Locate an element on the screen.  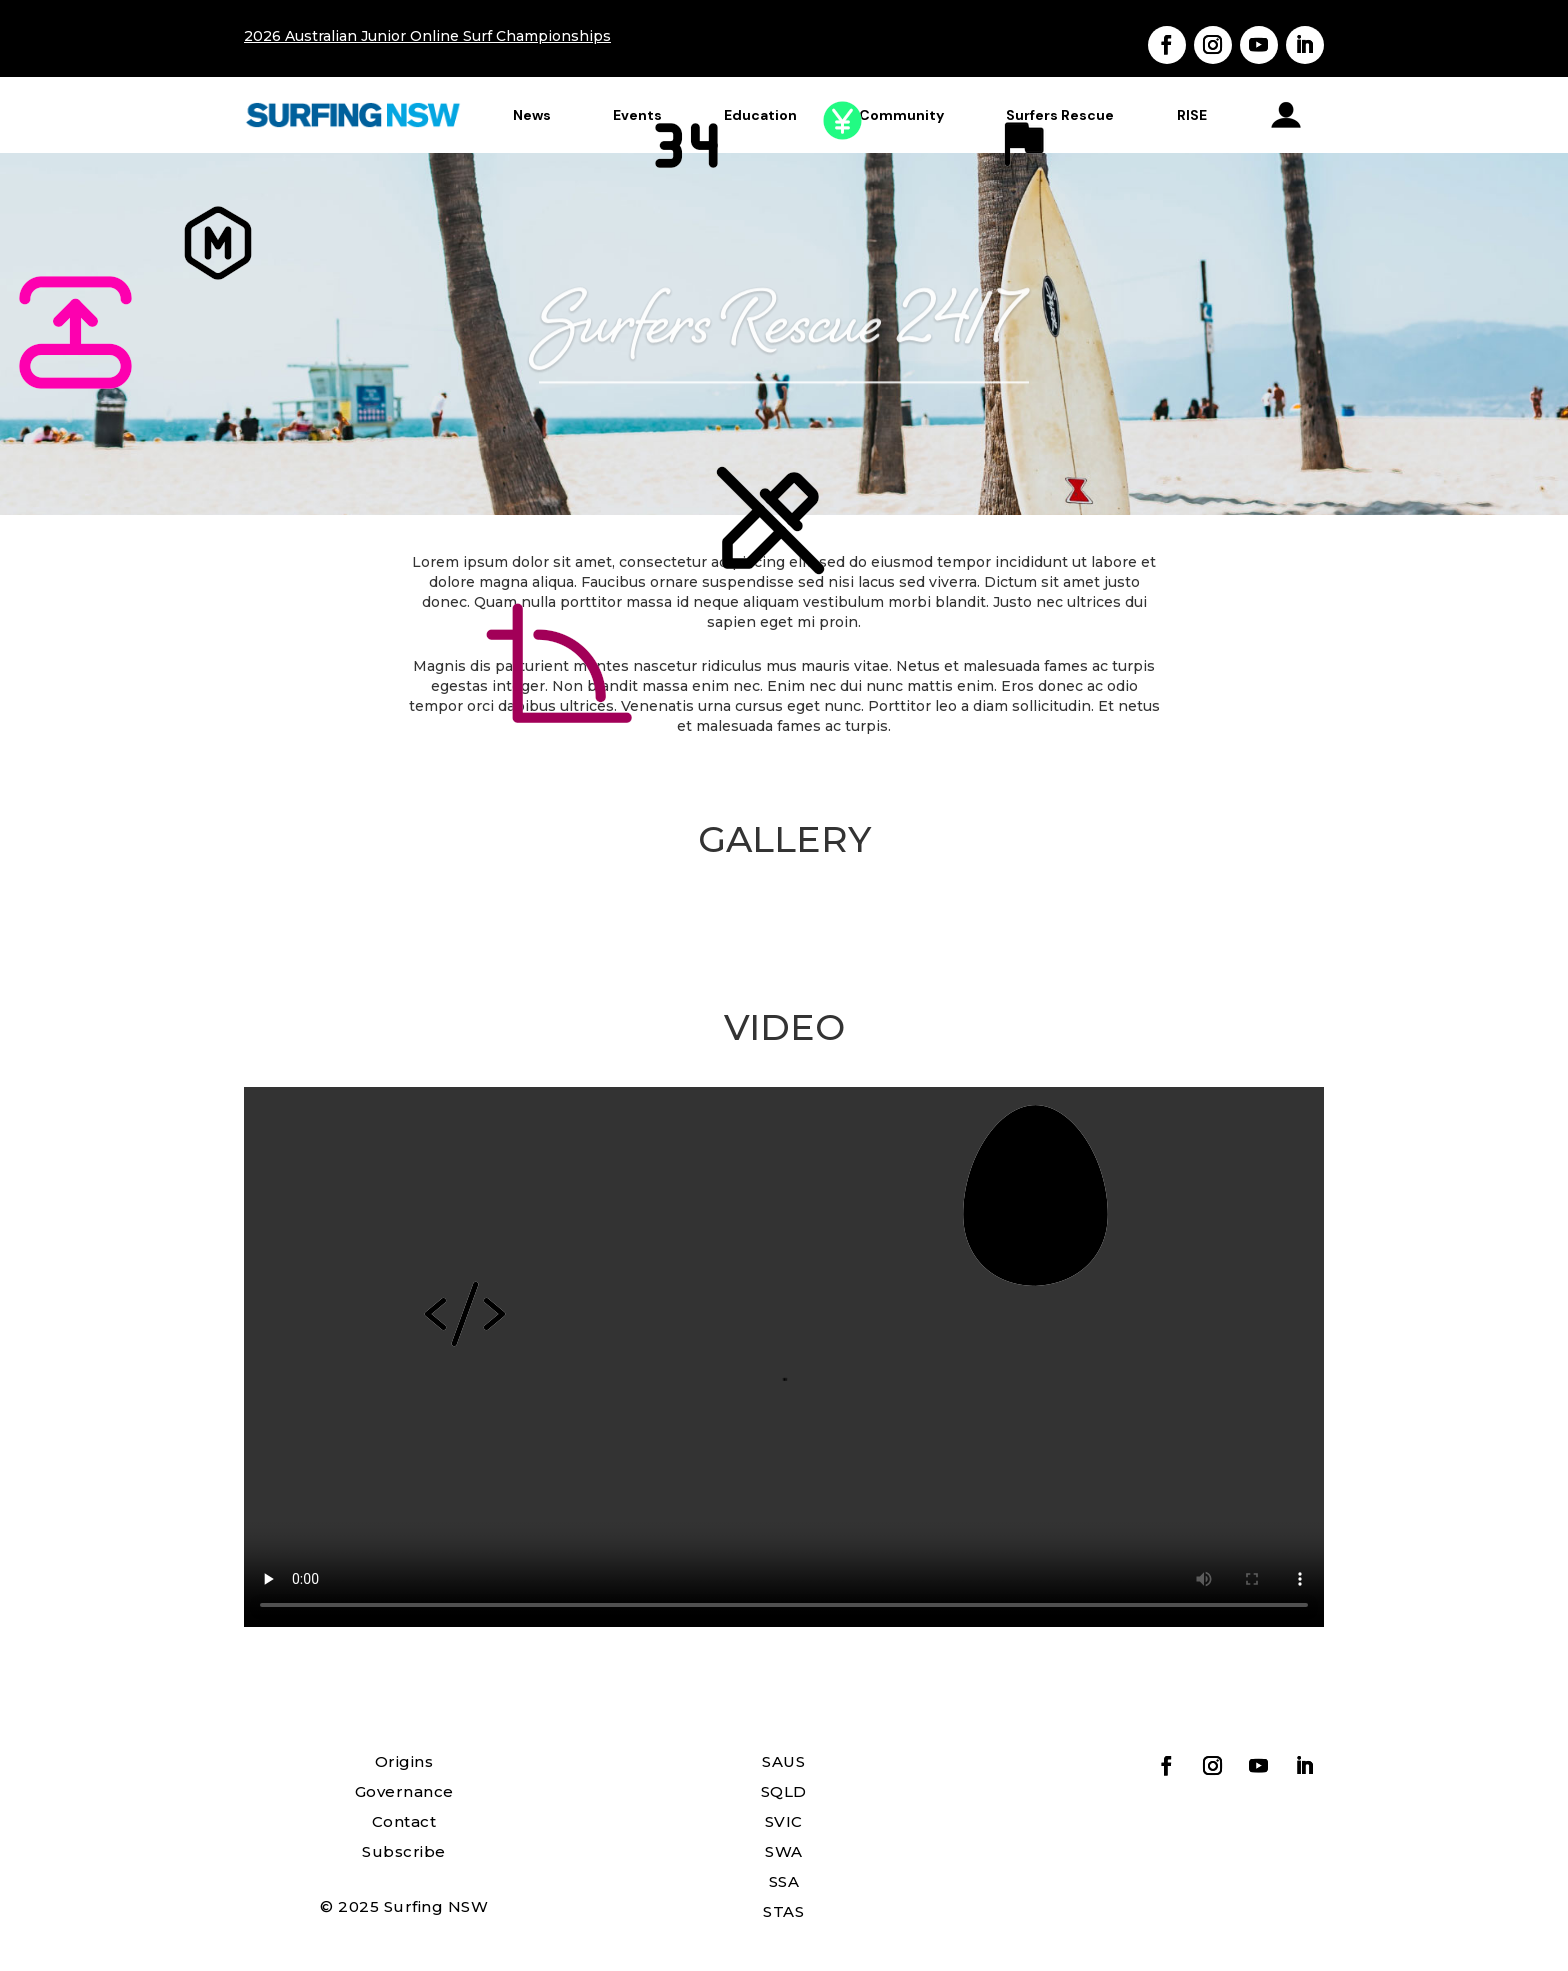
indicates a module or component in a system is located at coordinates (218, 243).